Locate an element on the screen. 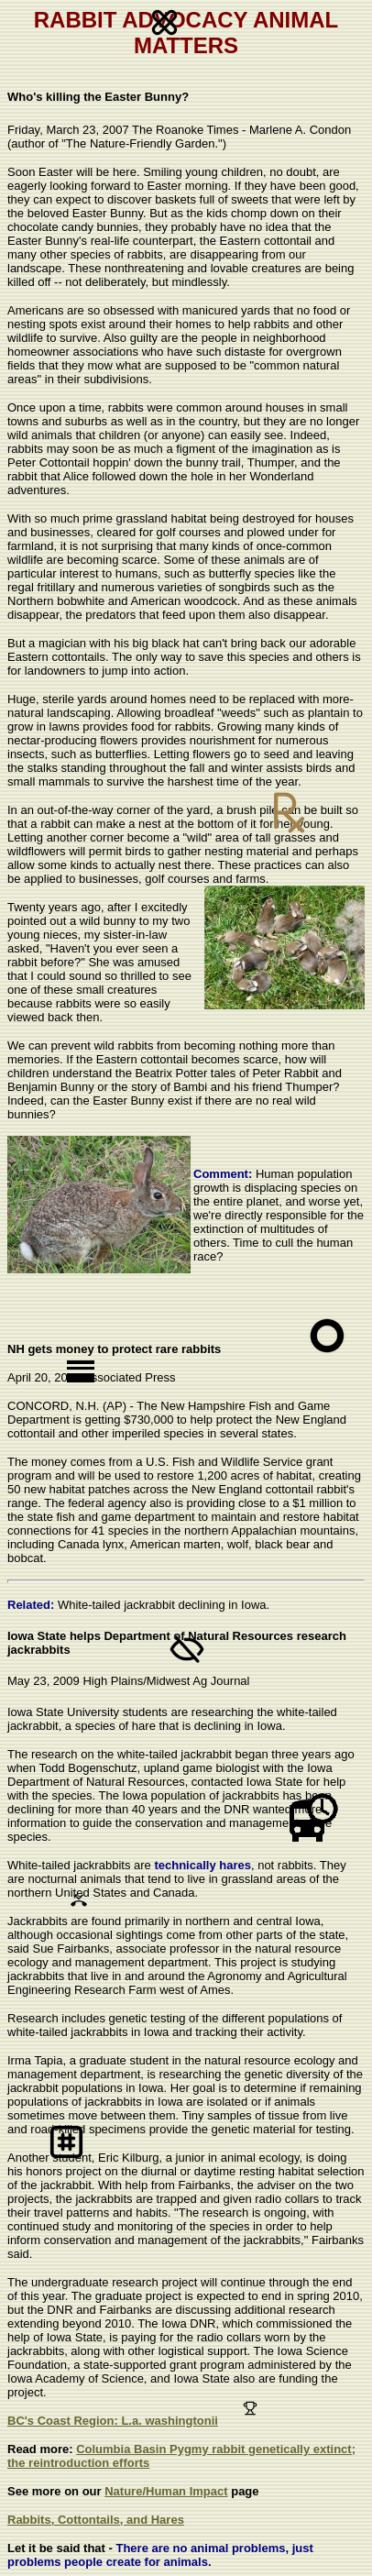  indicates a missed phone call is located at coordinates (79, 1900).